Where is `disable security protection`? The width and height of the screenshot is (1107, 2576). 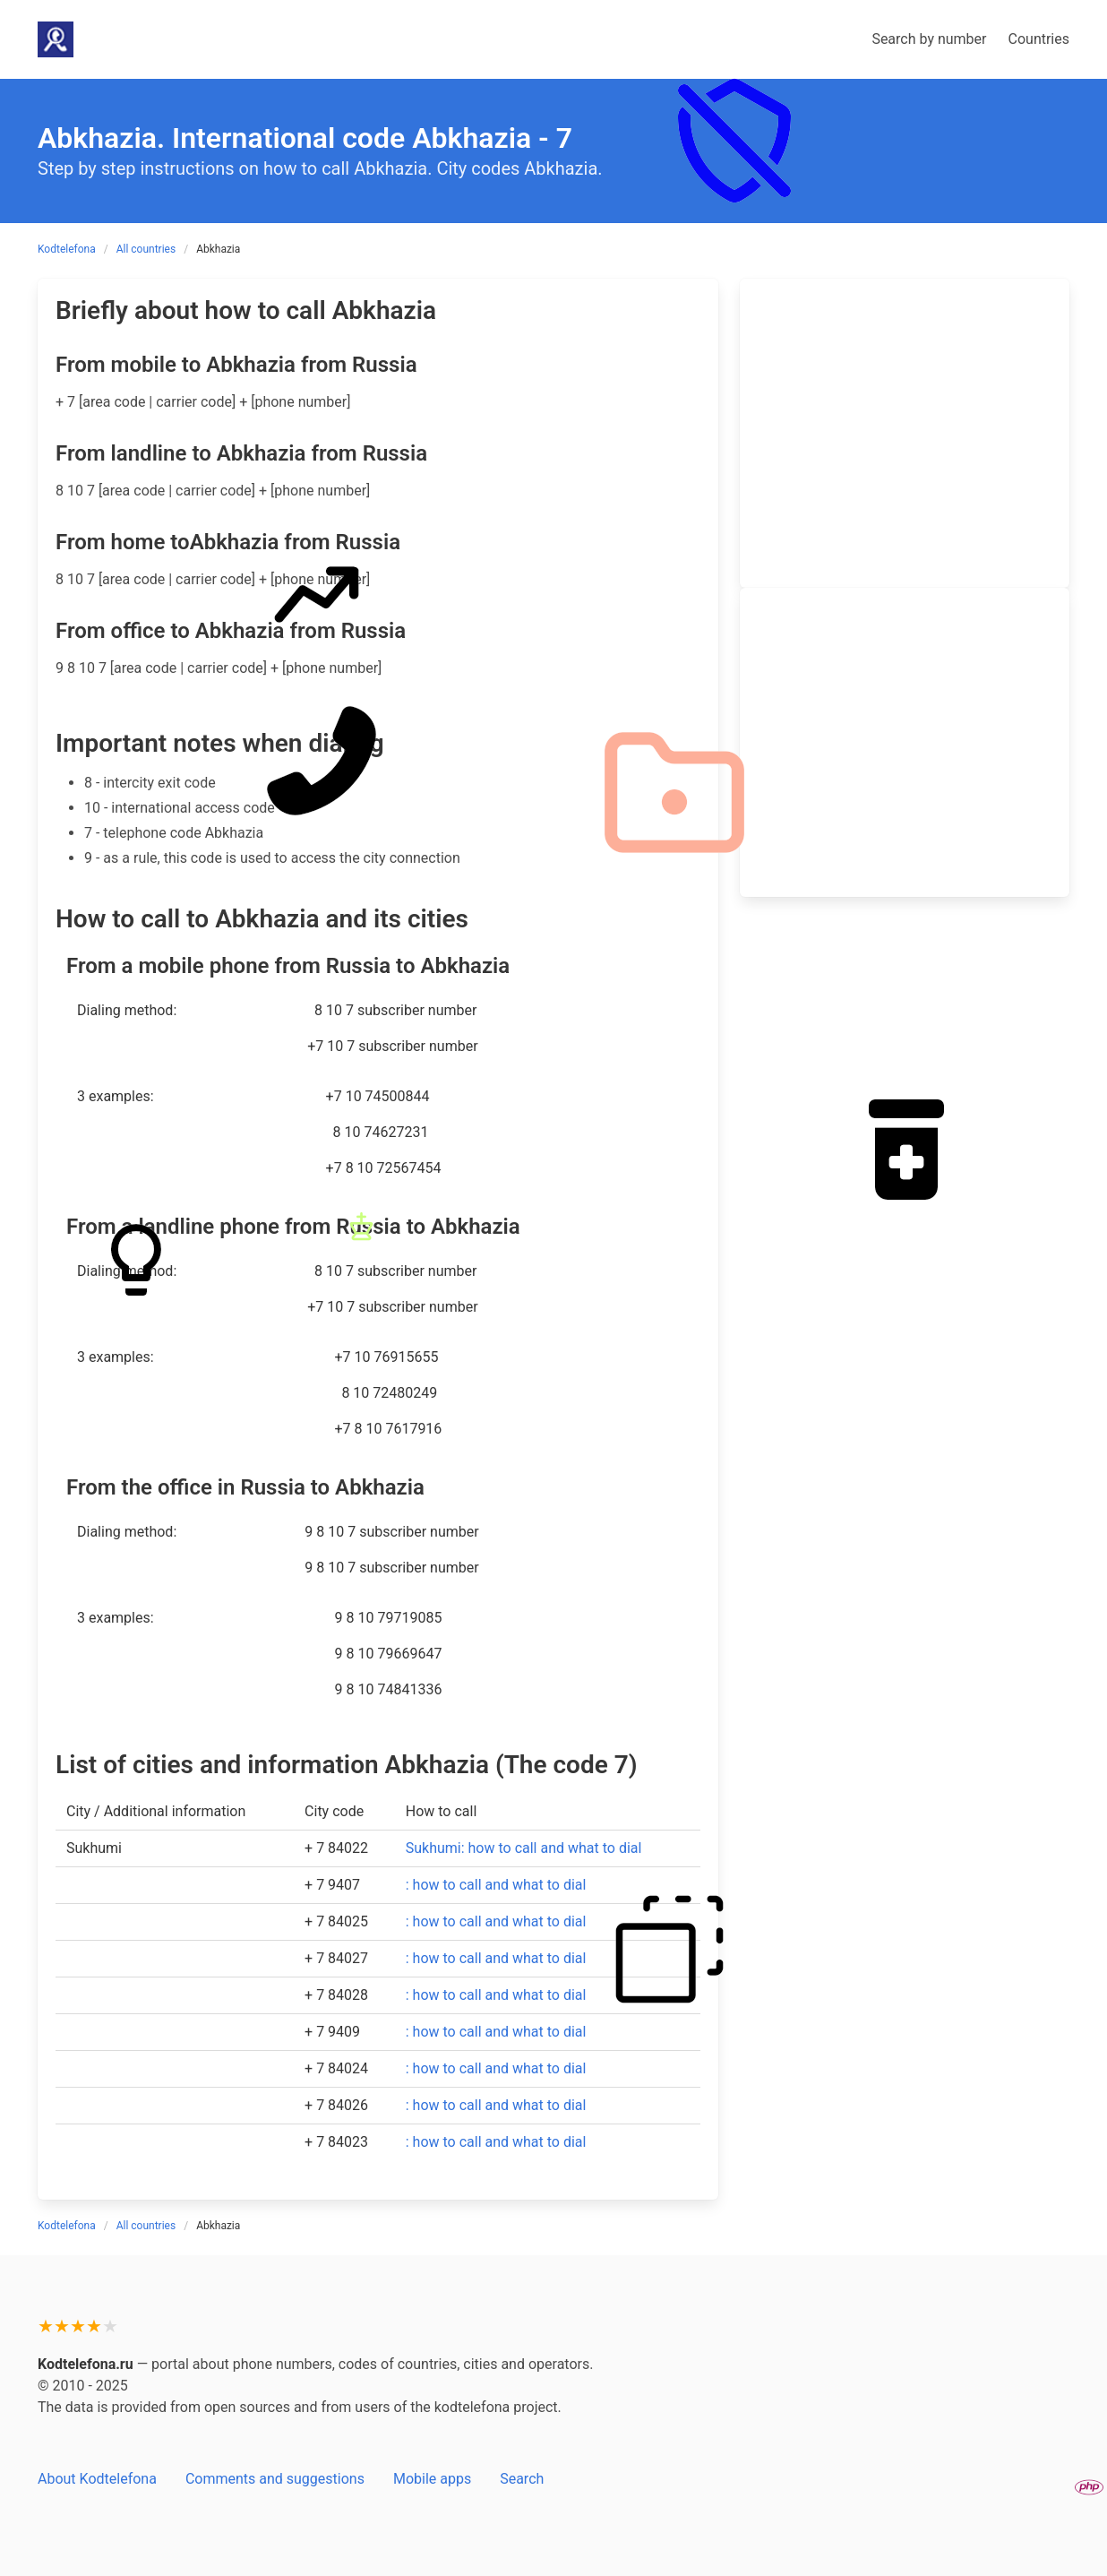
disable security protection is located at coordinates (734, 141).